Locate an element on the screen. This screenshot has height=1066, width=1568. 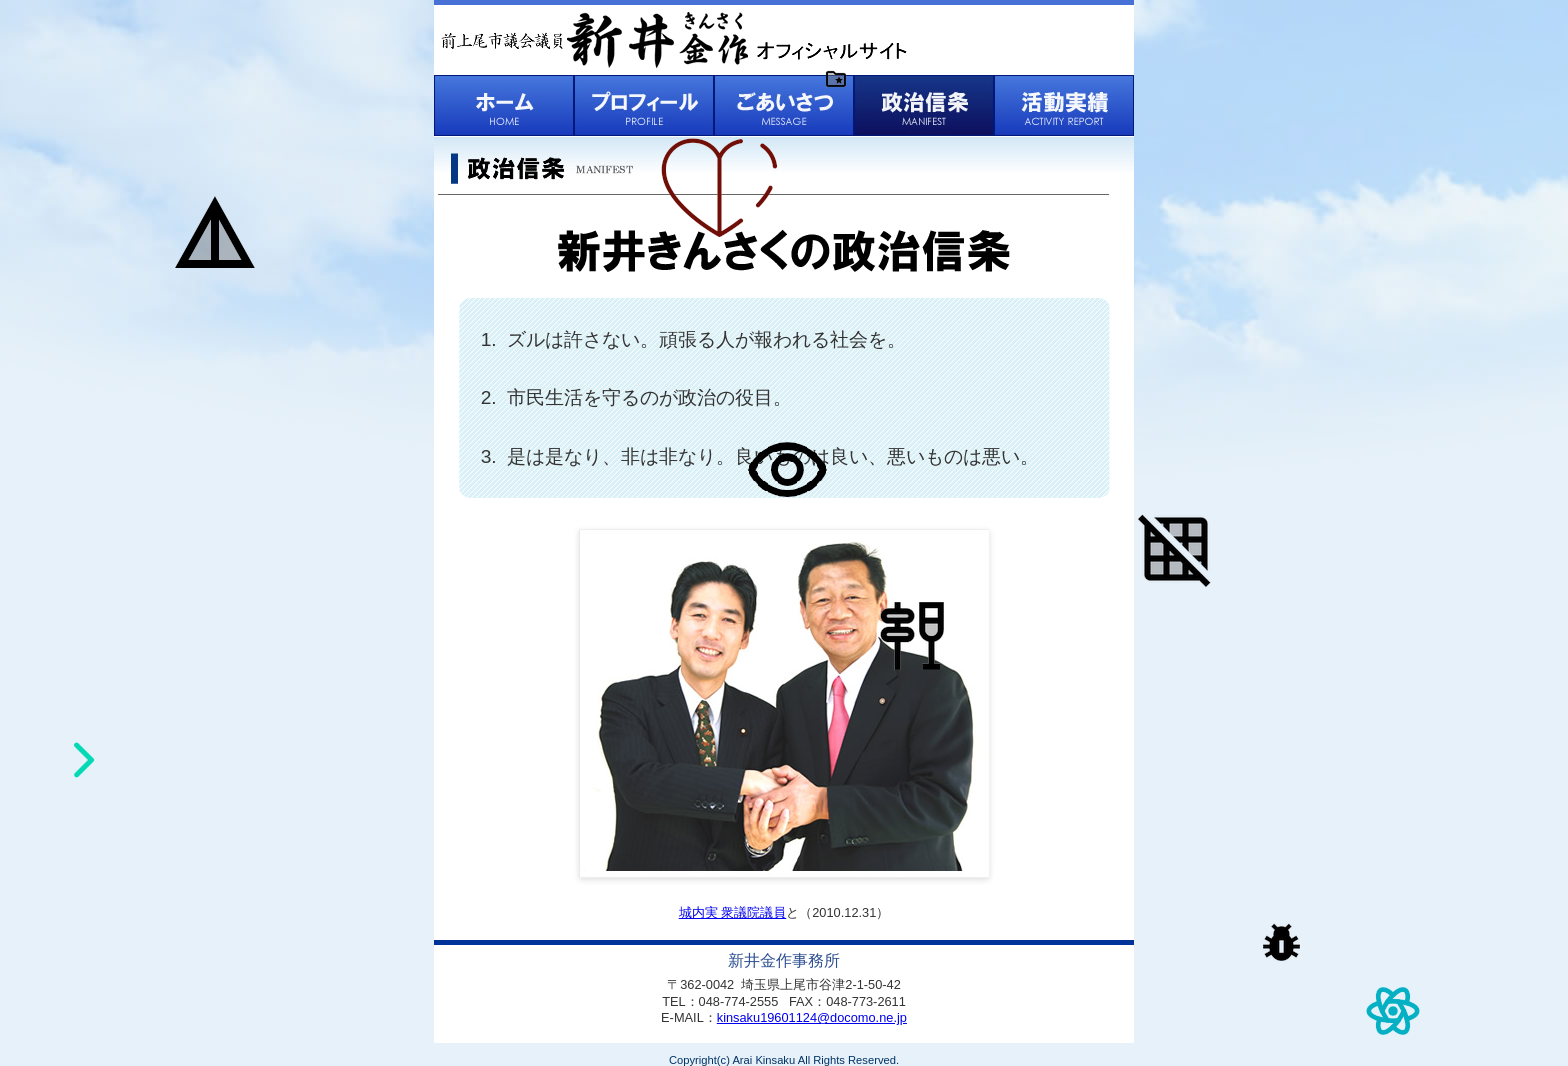
indicates a React.js application or component is located at coordinates (1393, 1011).